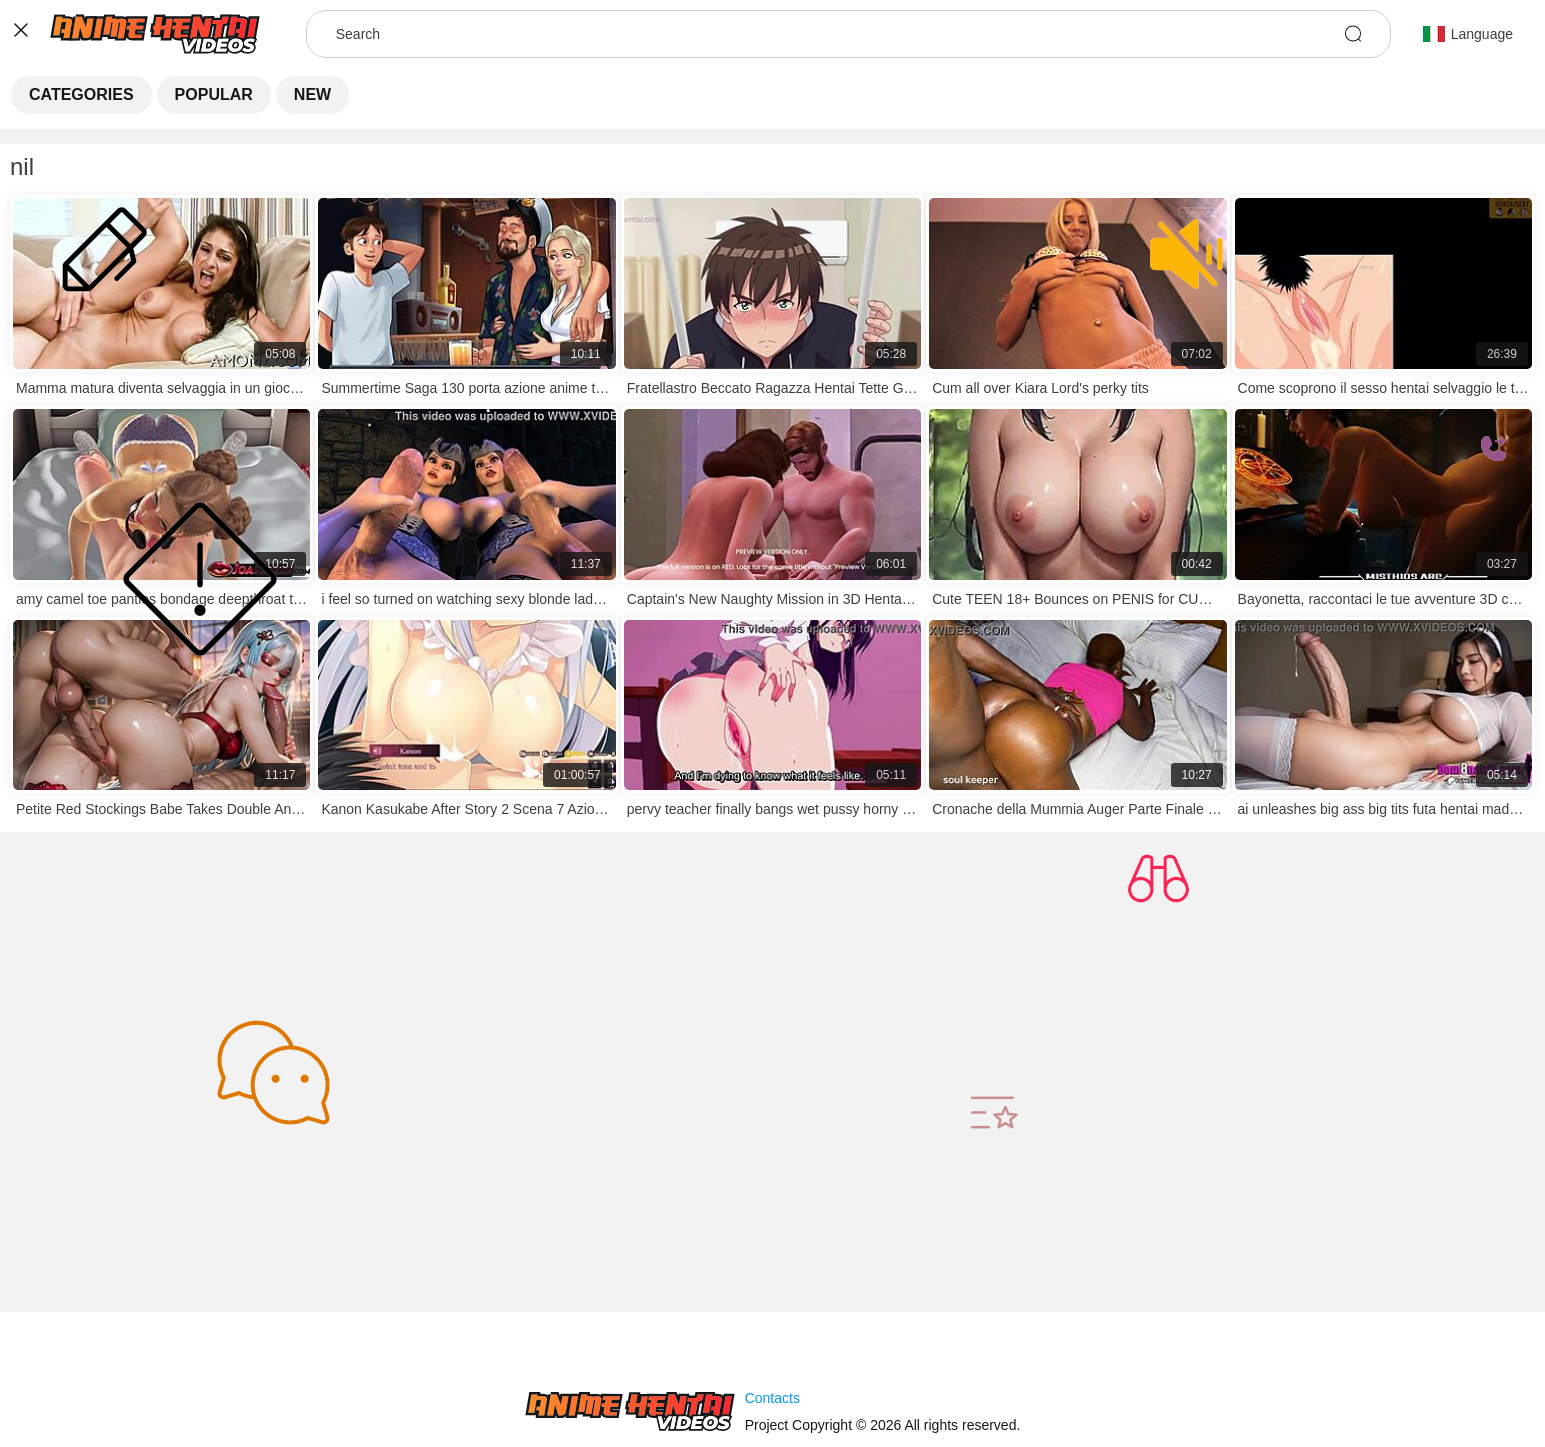 Image resolution: width=1545 pixels, height=1447 pixels. What do you see at coordinates (103, 251) in the screenshot?
I see `edit or modify content` at bounding box center [103, 251].